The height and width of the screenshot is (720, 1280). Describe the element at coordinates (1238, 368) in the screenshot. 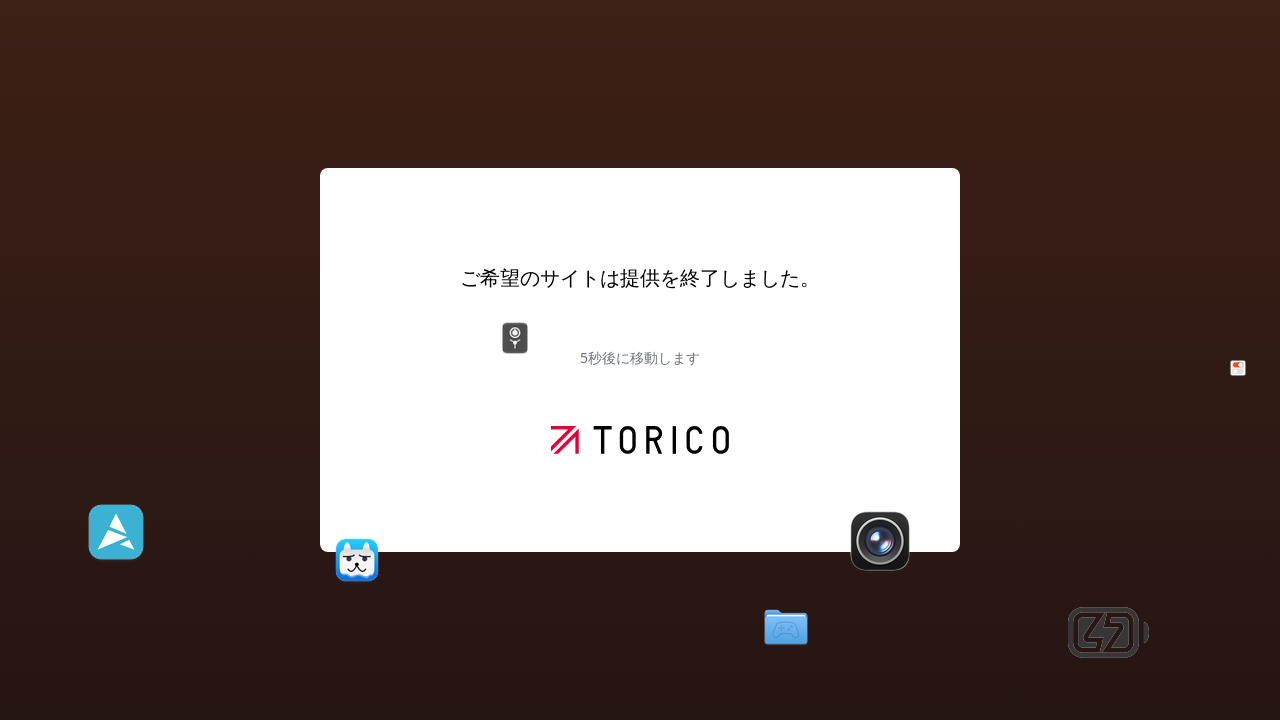

I see `open system settings or preferences` at that location.